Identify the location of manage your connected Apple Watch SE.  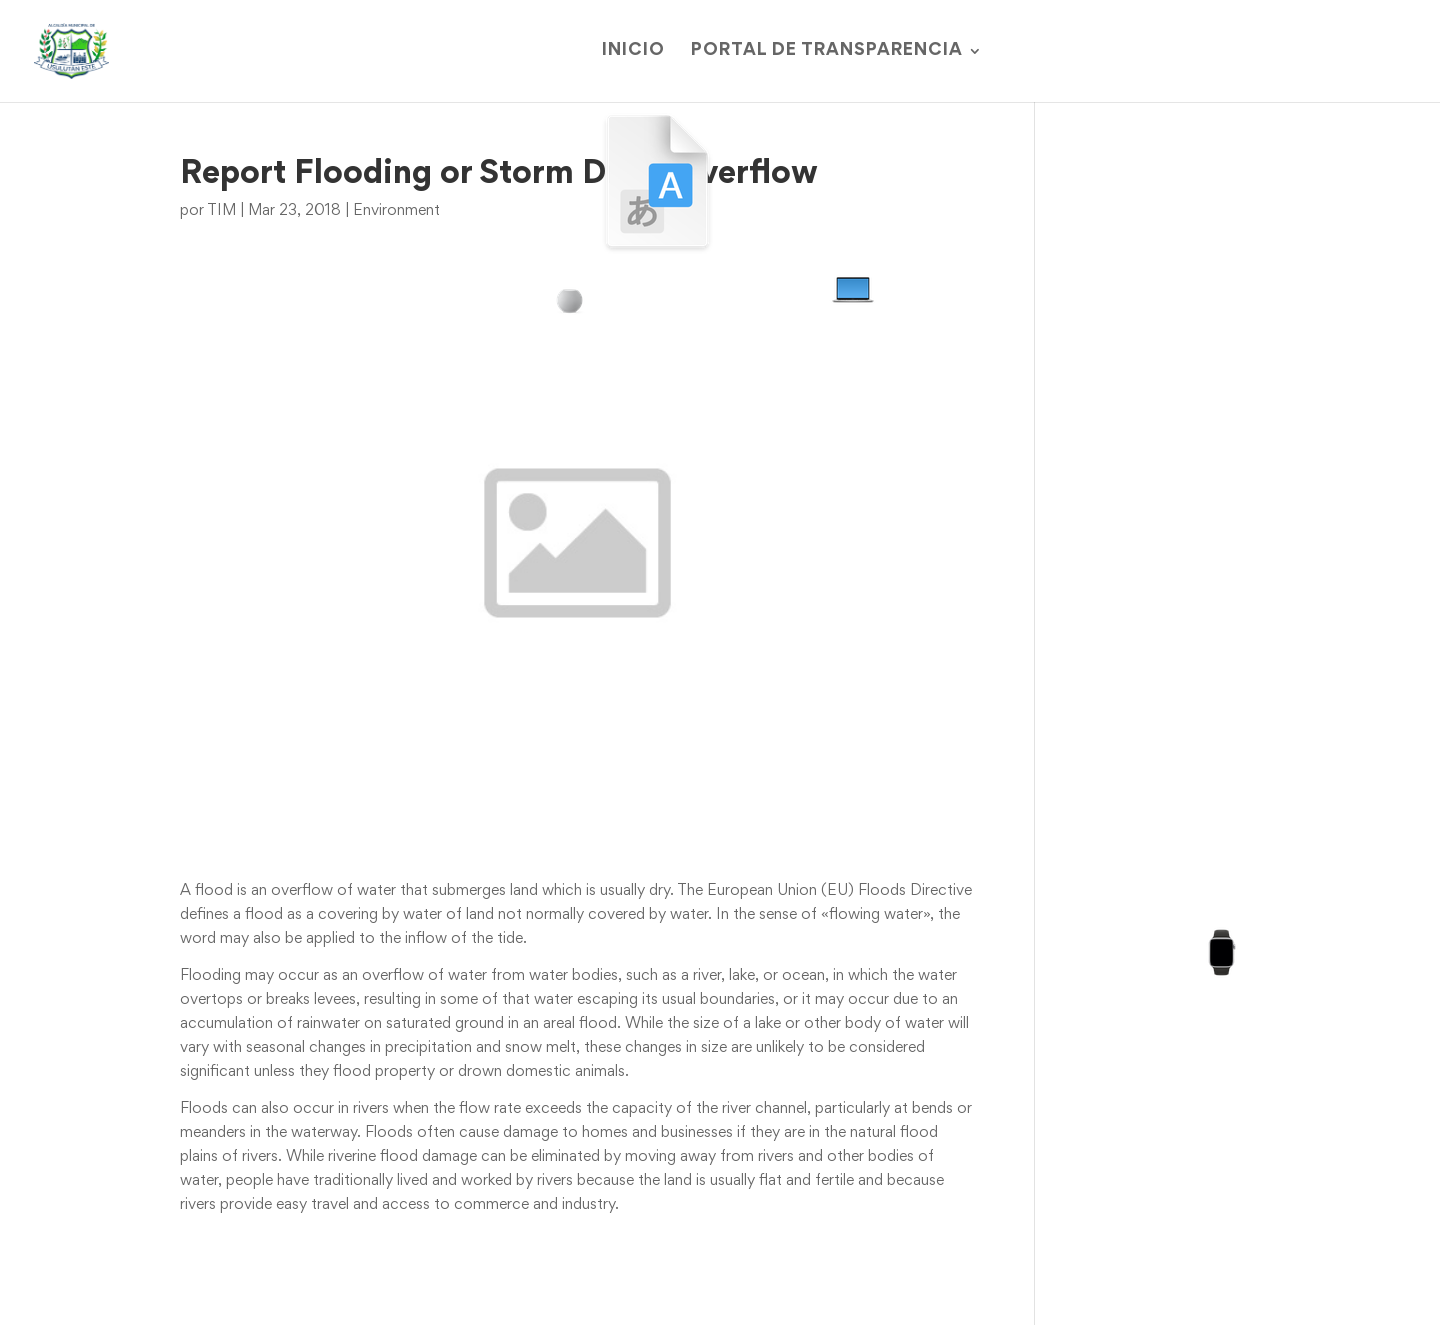
(1221, 952).